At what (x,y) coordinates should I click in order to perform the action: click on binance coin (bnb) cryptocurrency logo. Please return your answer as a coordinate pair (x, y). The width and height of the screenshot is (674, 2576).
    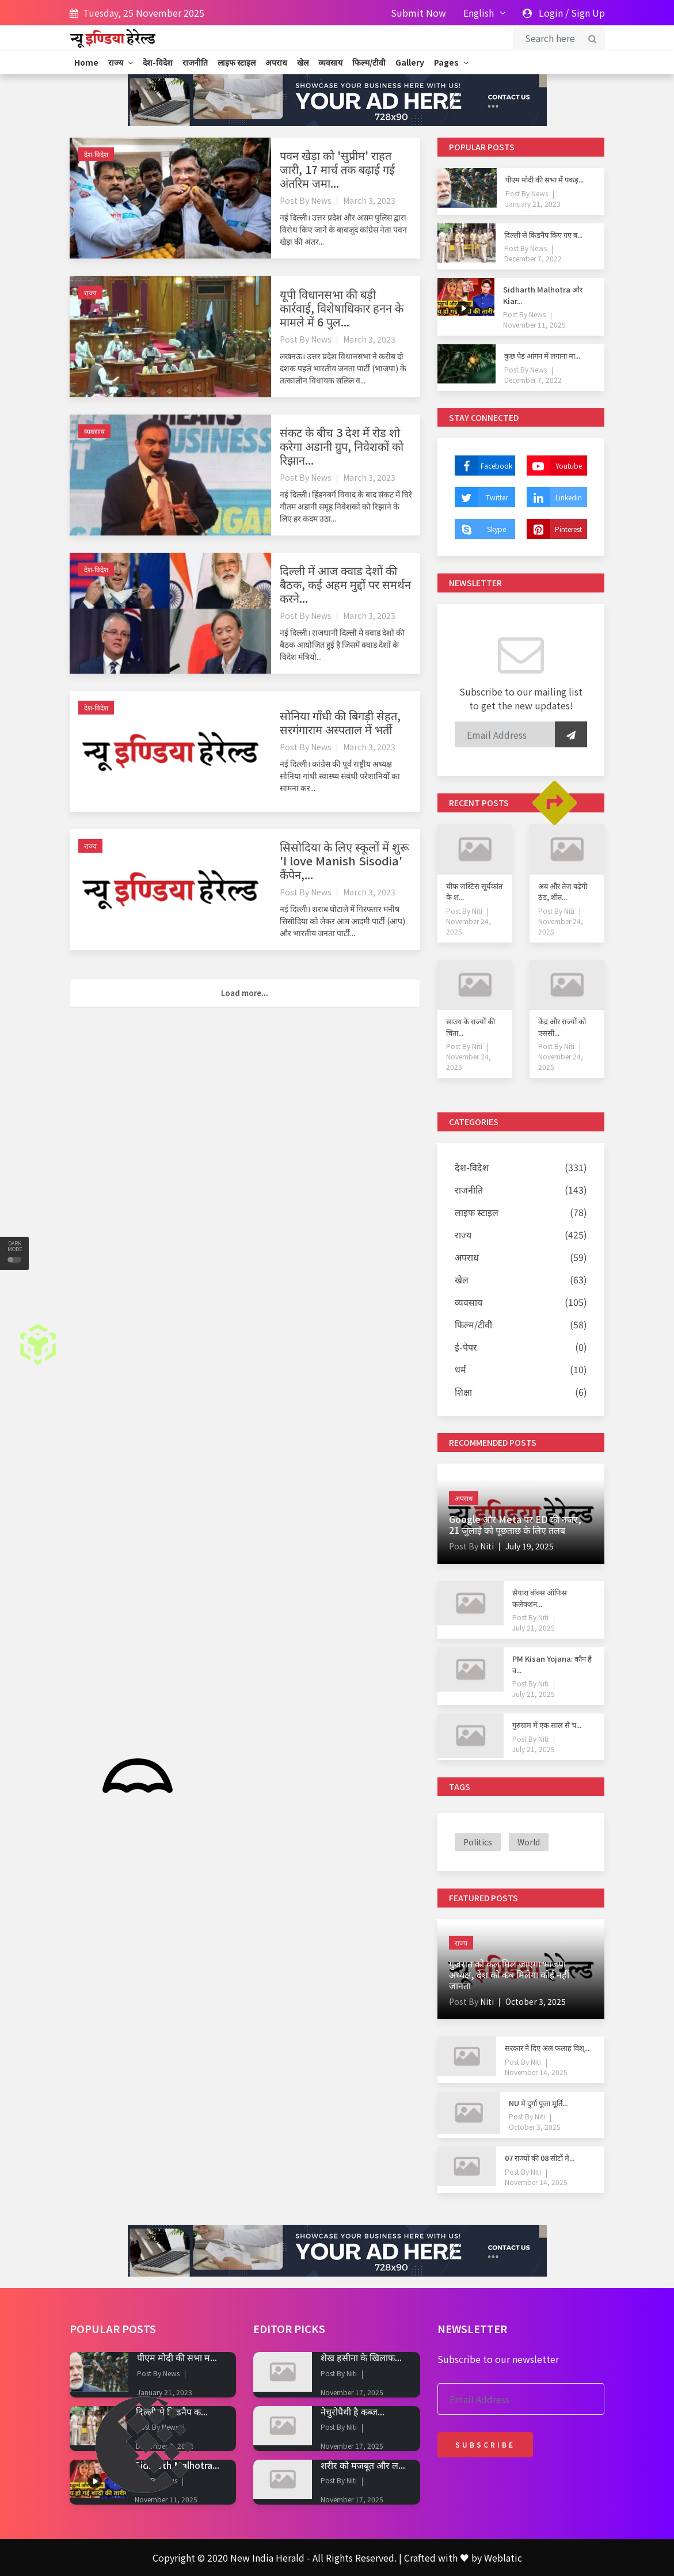
    Looking at the image, I should click on (38, 1344).